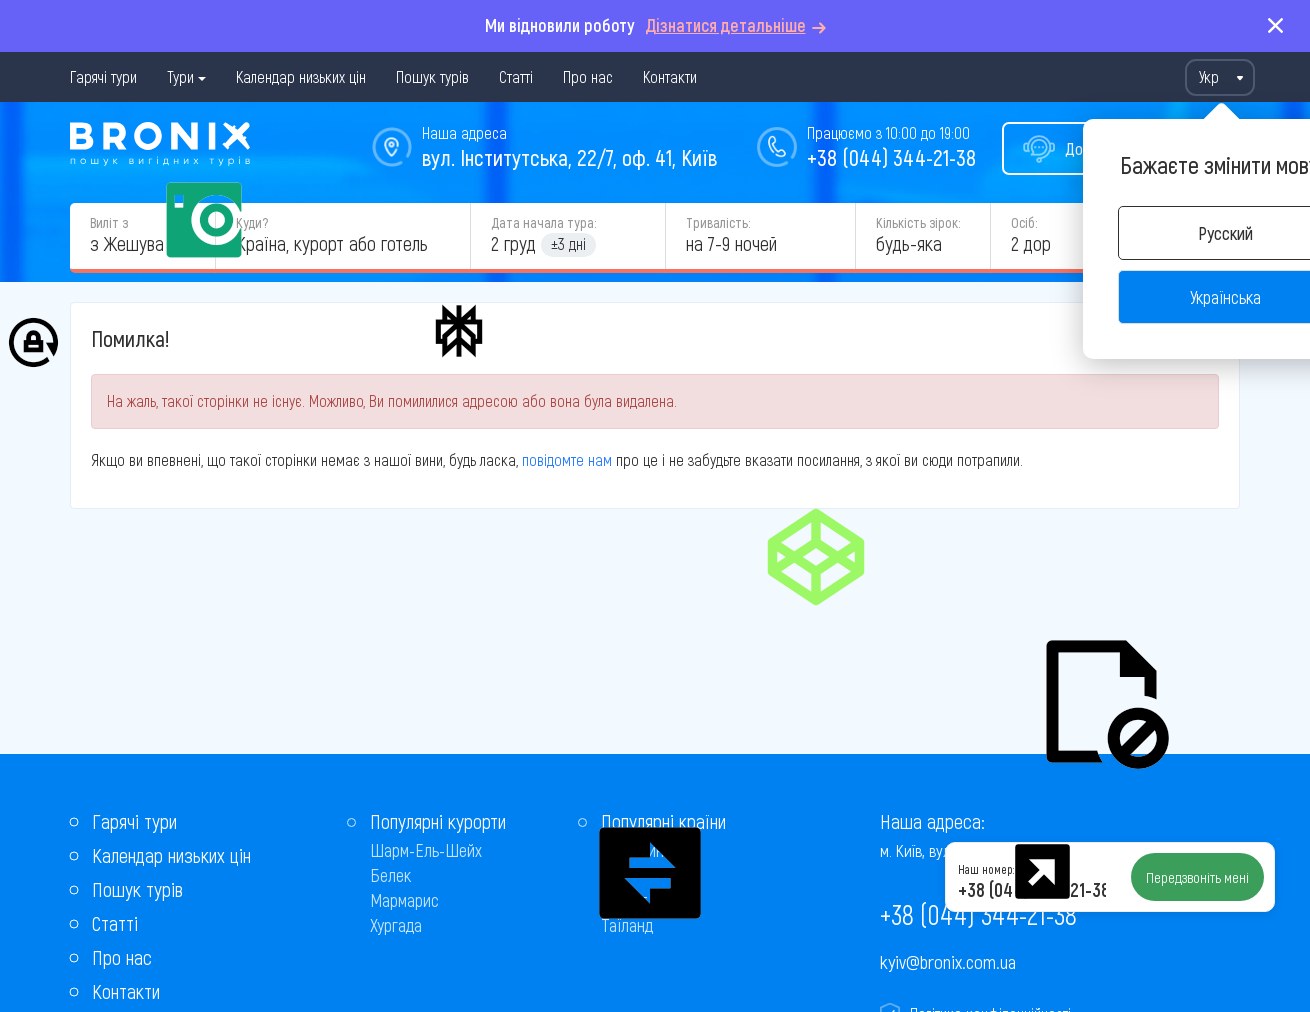 This screenshot has height=1012, width=1310. I want to click on open CodePen profile or project, so click(816, 557).